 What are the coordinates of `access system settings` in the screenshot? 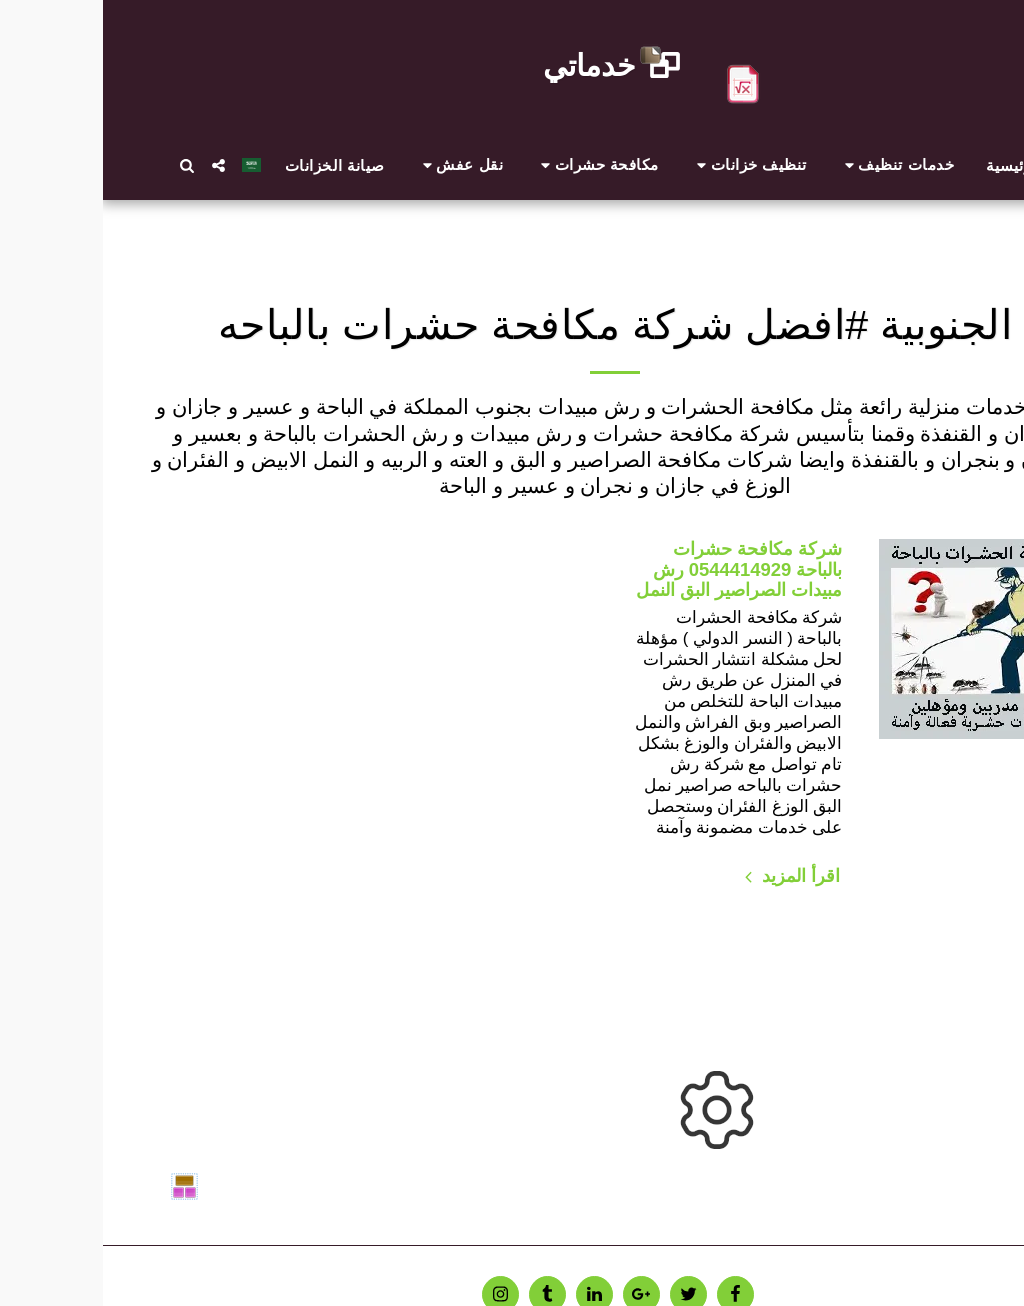 It's located at (717, 1110).